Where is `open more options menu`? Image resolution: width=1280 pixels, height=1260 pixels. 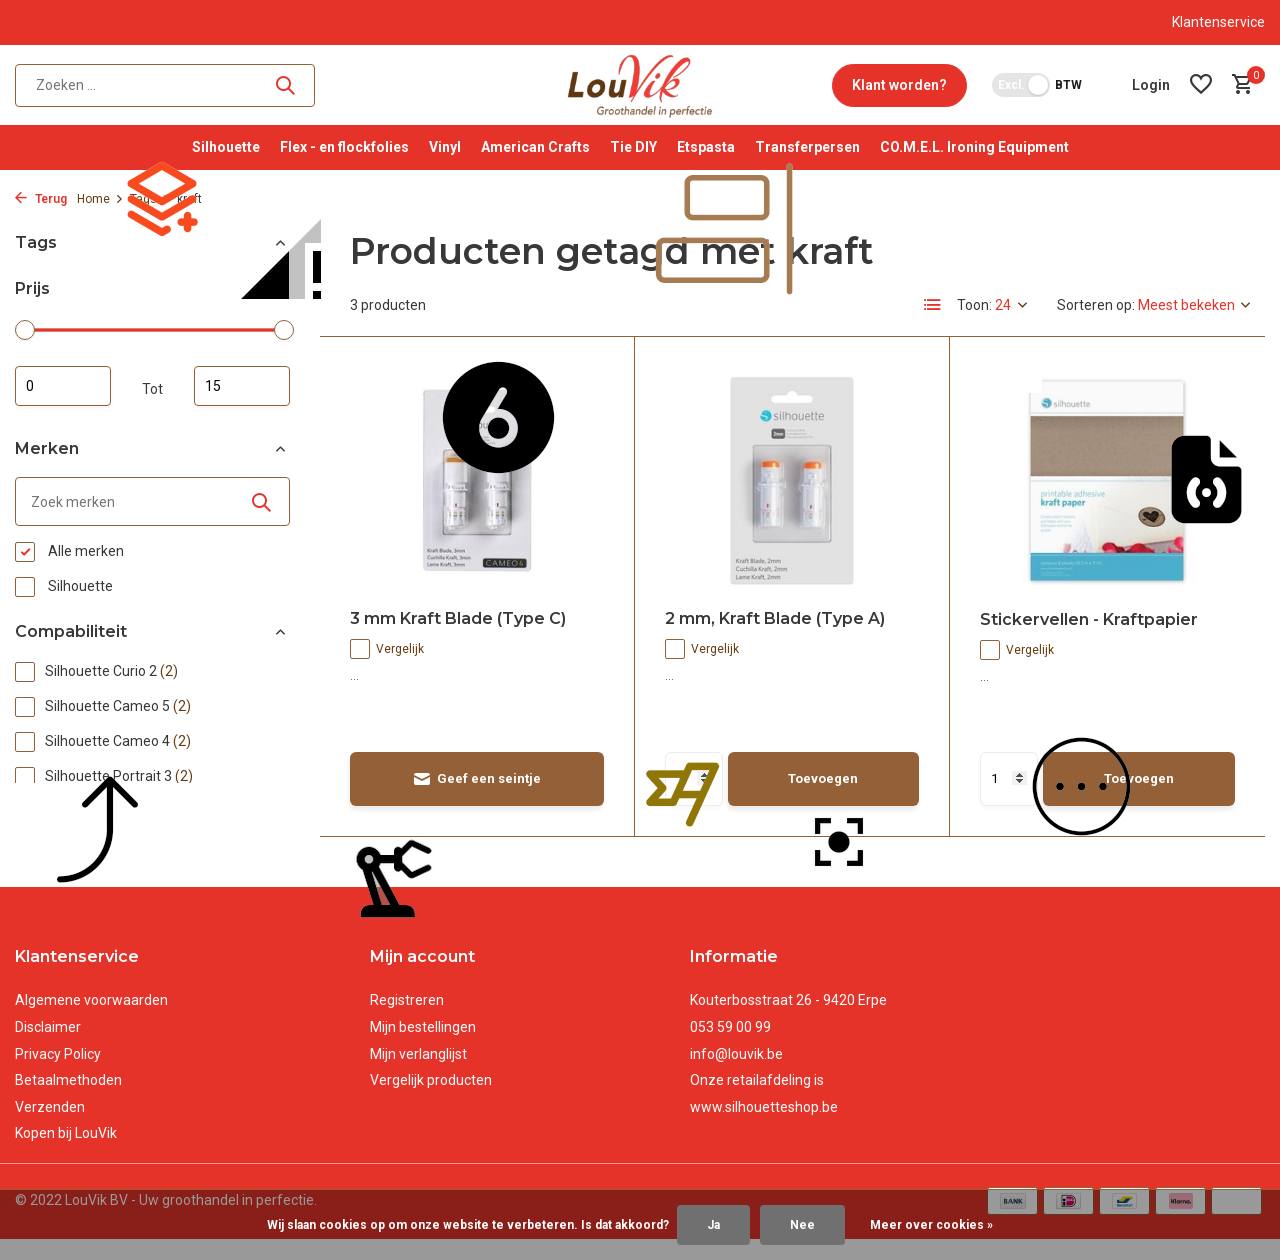
open more options menu is located at coordinates (1081, 786).